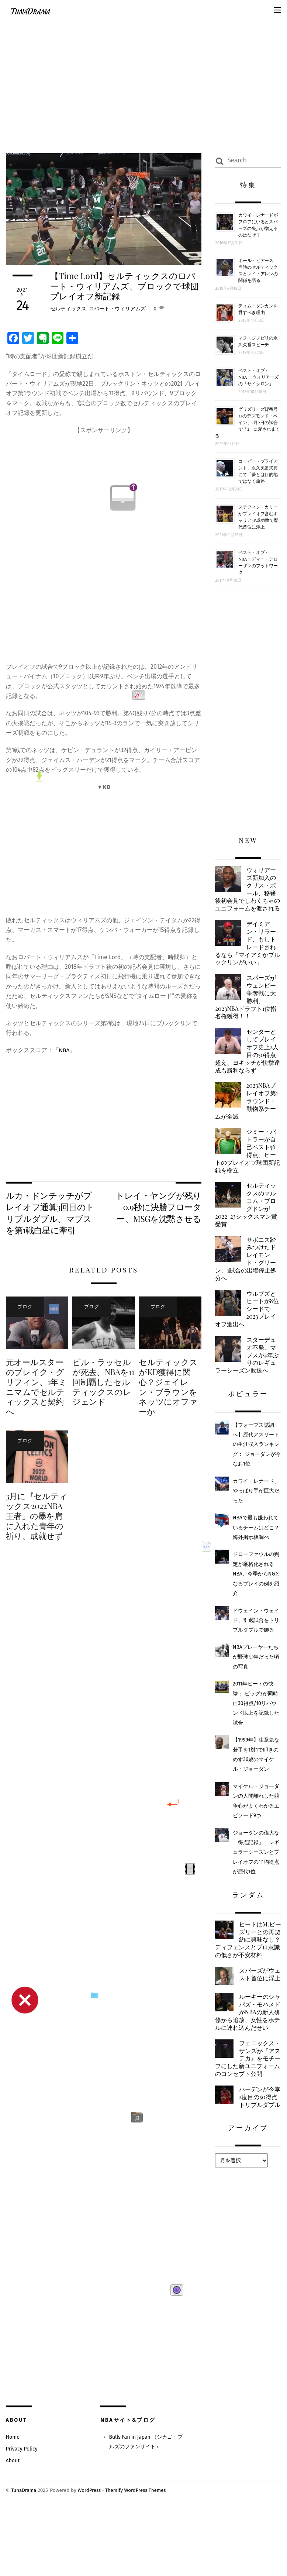 The height and width of the screenshot is (2576, 287). What do you see at coordinates (137, 2117) in the screenshot?
I see `open your music folder` at bounding box center [137, 2117].